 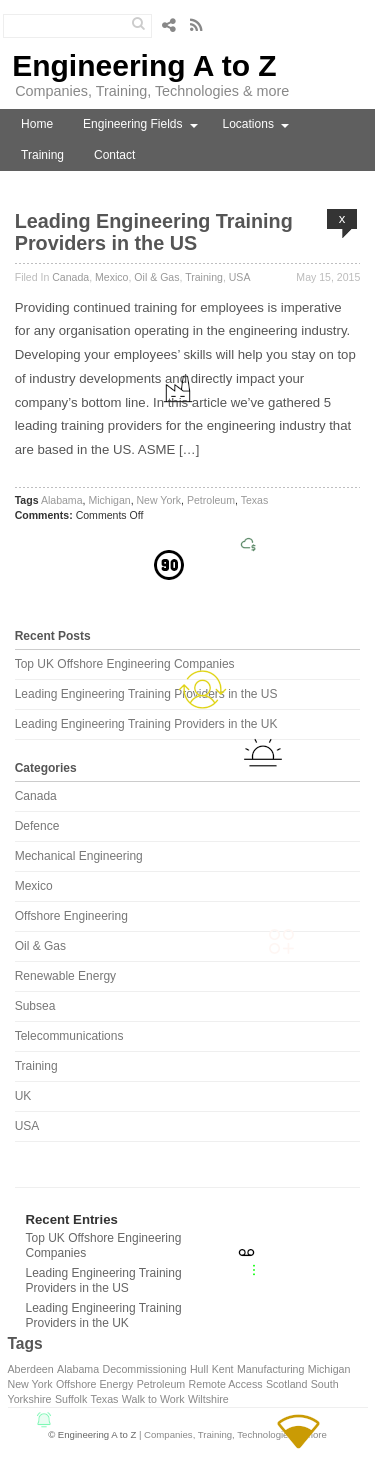 I want to click on indicates moderate wifi signal strength, so click(x=298, y=1431).